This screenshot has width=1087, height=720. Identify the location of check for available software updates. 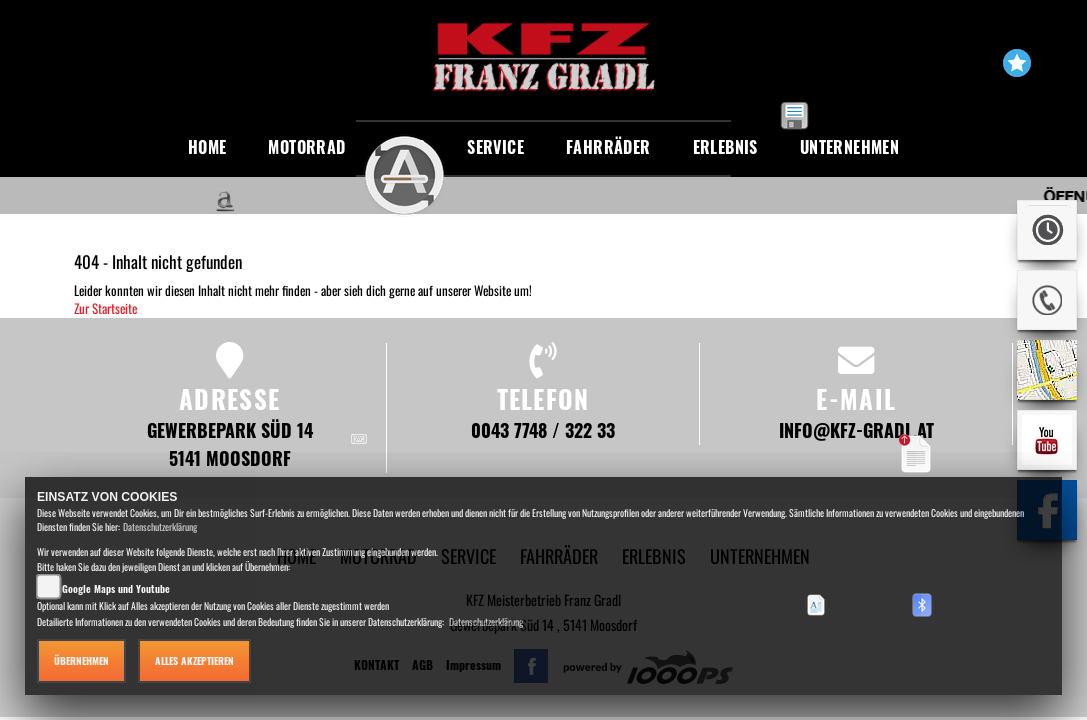
(404, 175).